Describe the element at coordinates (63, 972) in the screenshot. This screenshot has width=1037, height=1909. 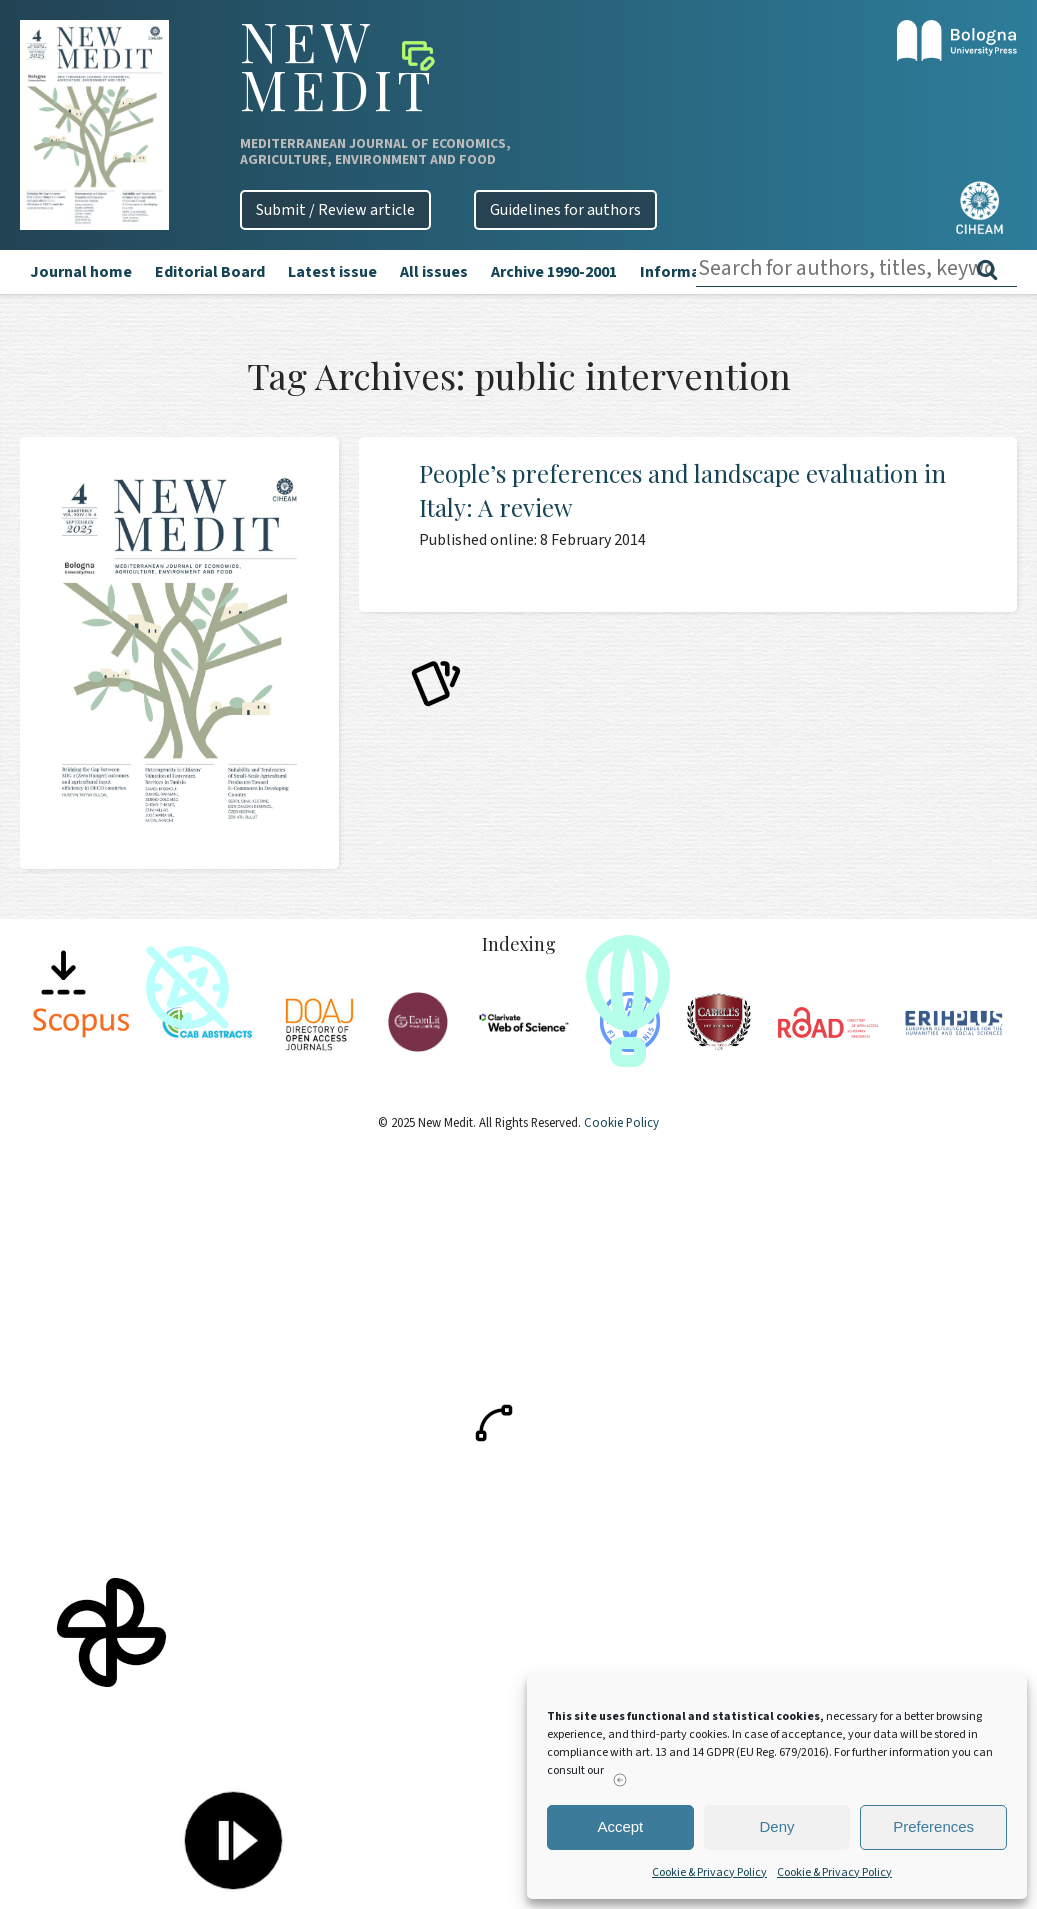
I see `download file to a specific location` at that location.